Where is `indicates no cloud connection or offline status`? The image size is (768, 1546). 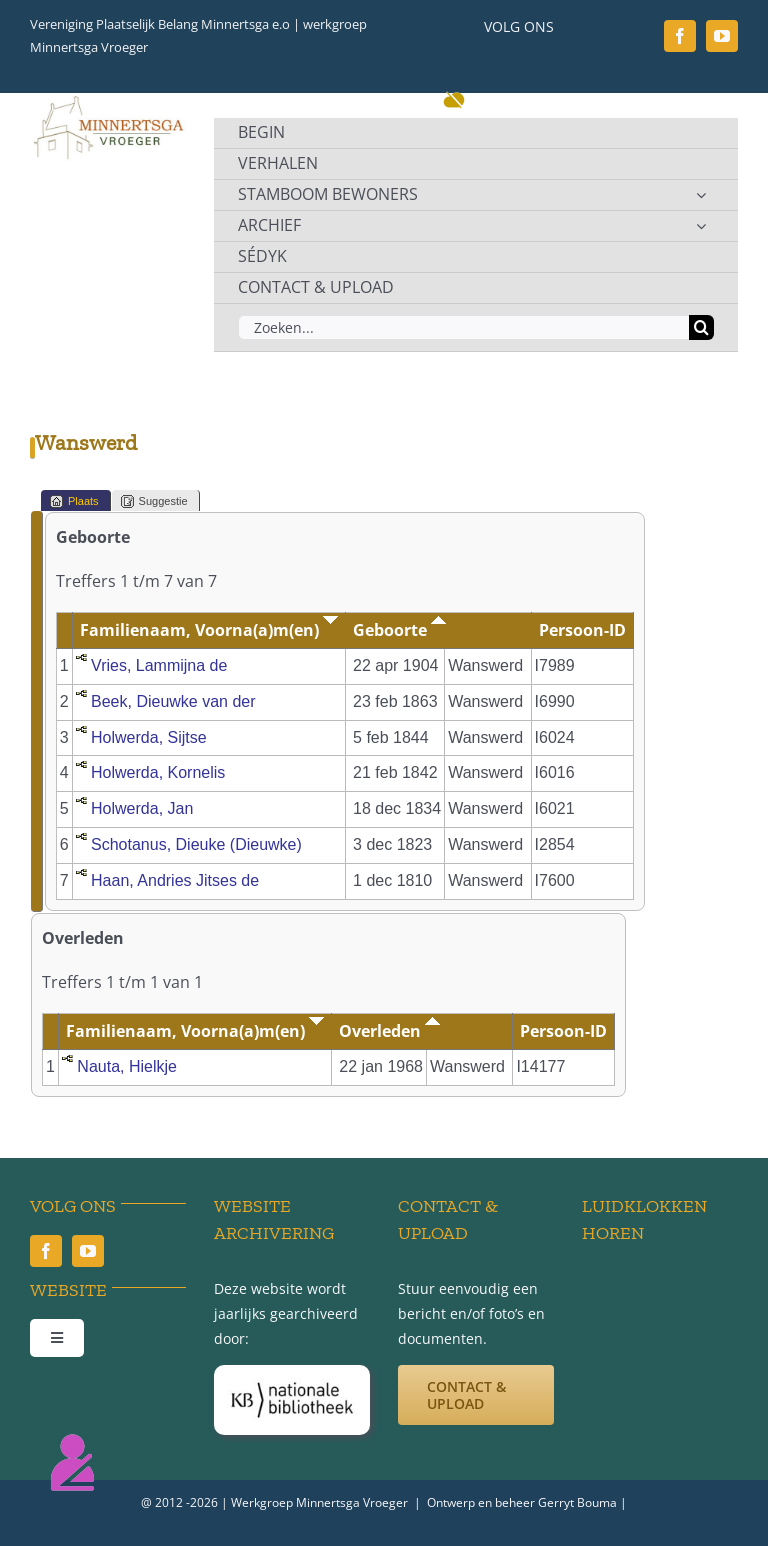
indicates no cloud connection or offline status is located at coordinates (454, 100).